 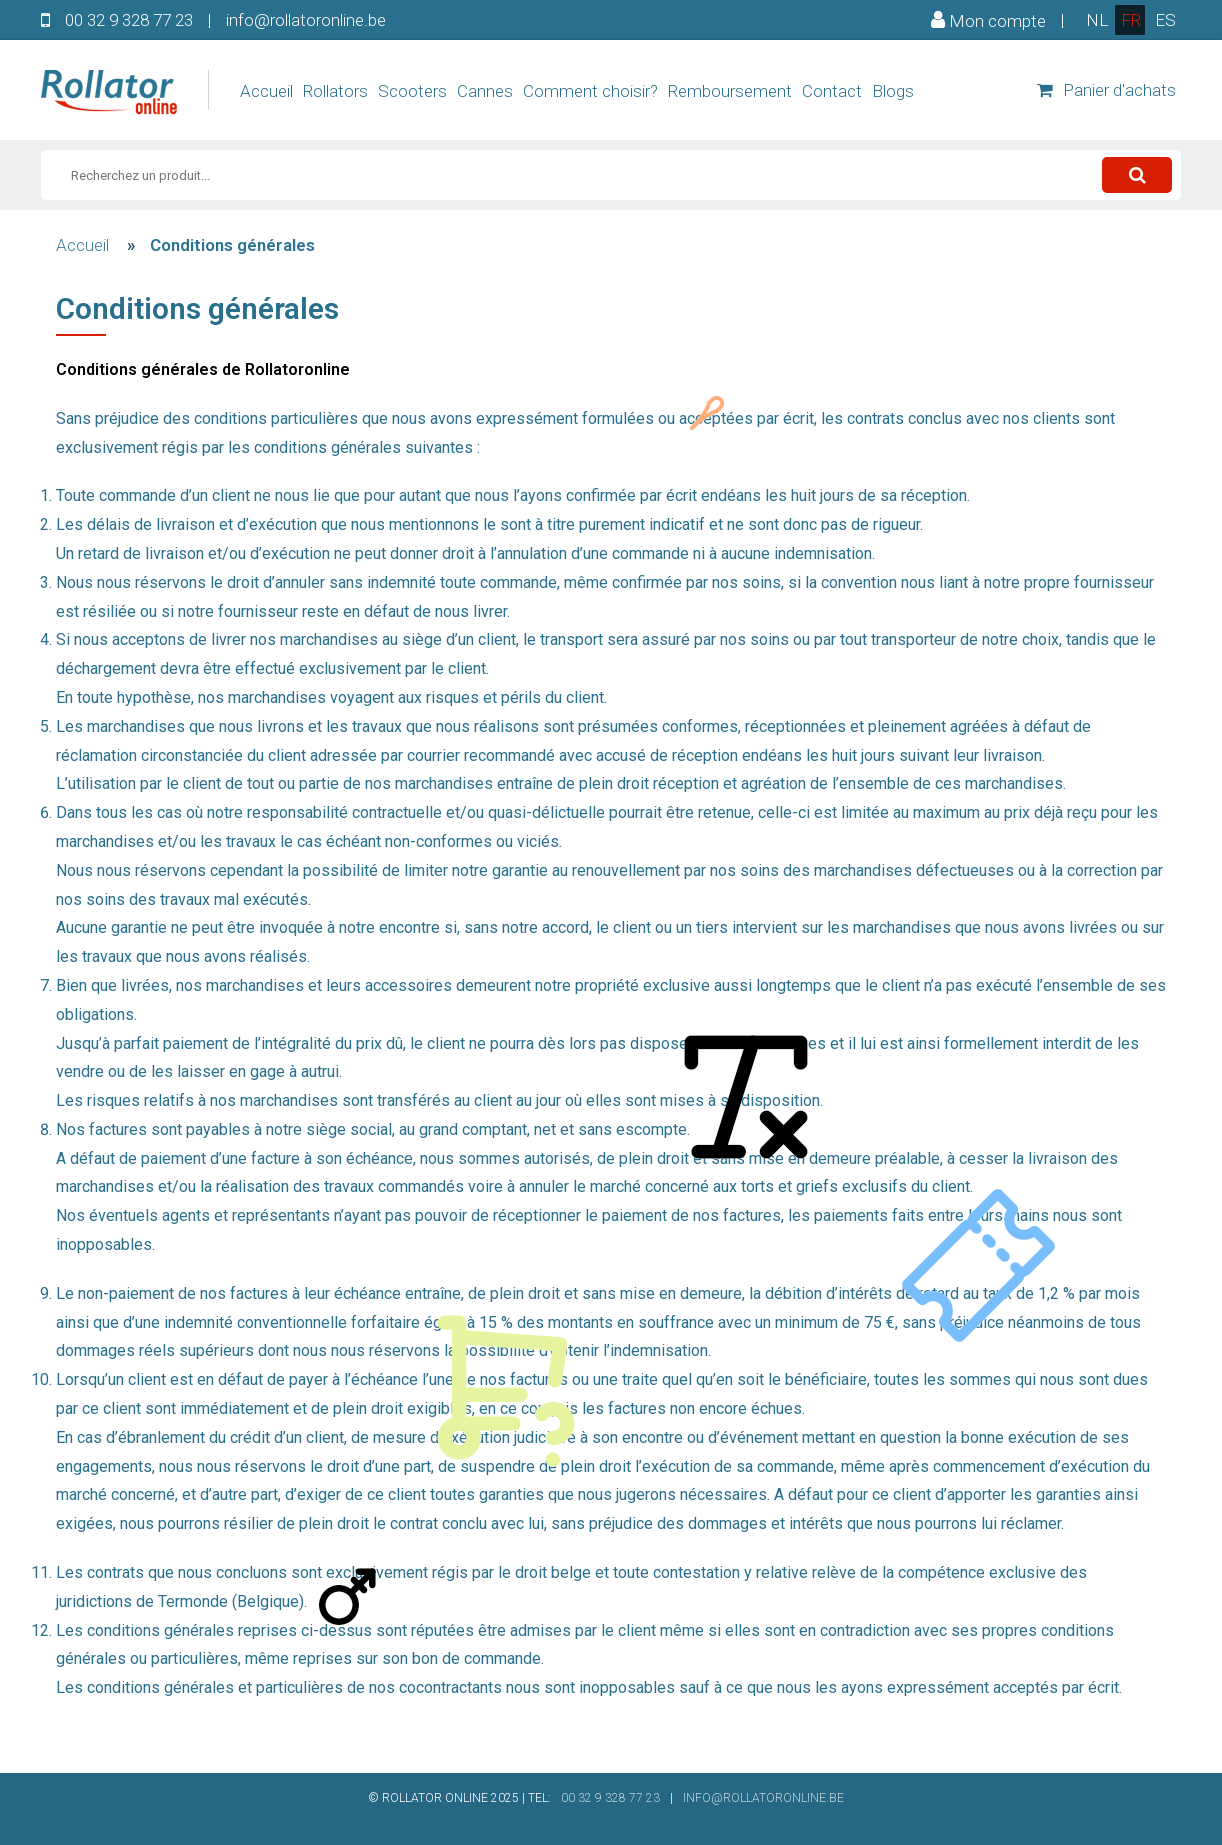 What do you see at coordinates (746, 1097) in the screenshot?
I see `clear text formatting` at bounding box center [746, 1097].